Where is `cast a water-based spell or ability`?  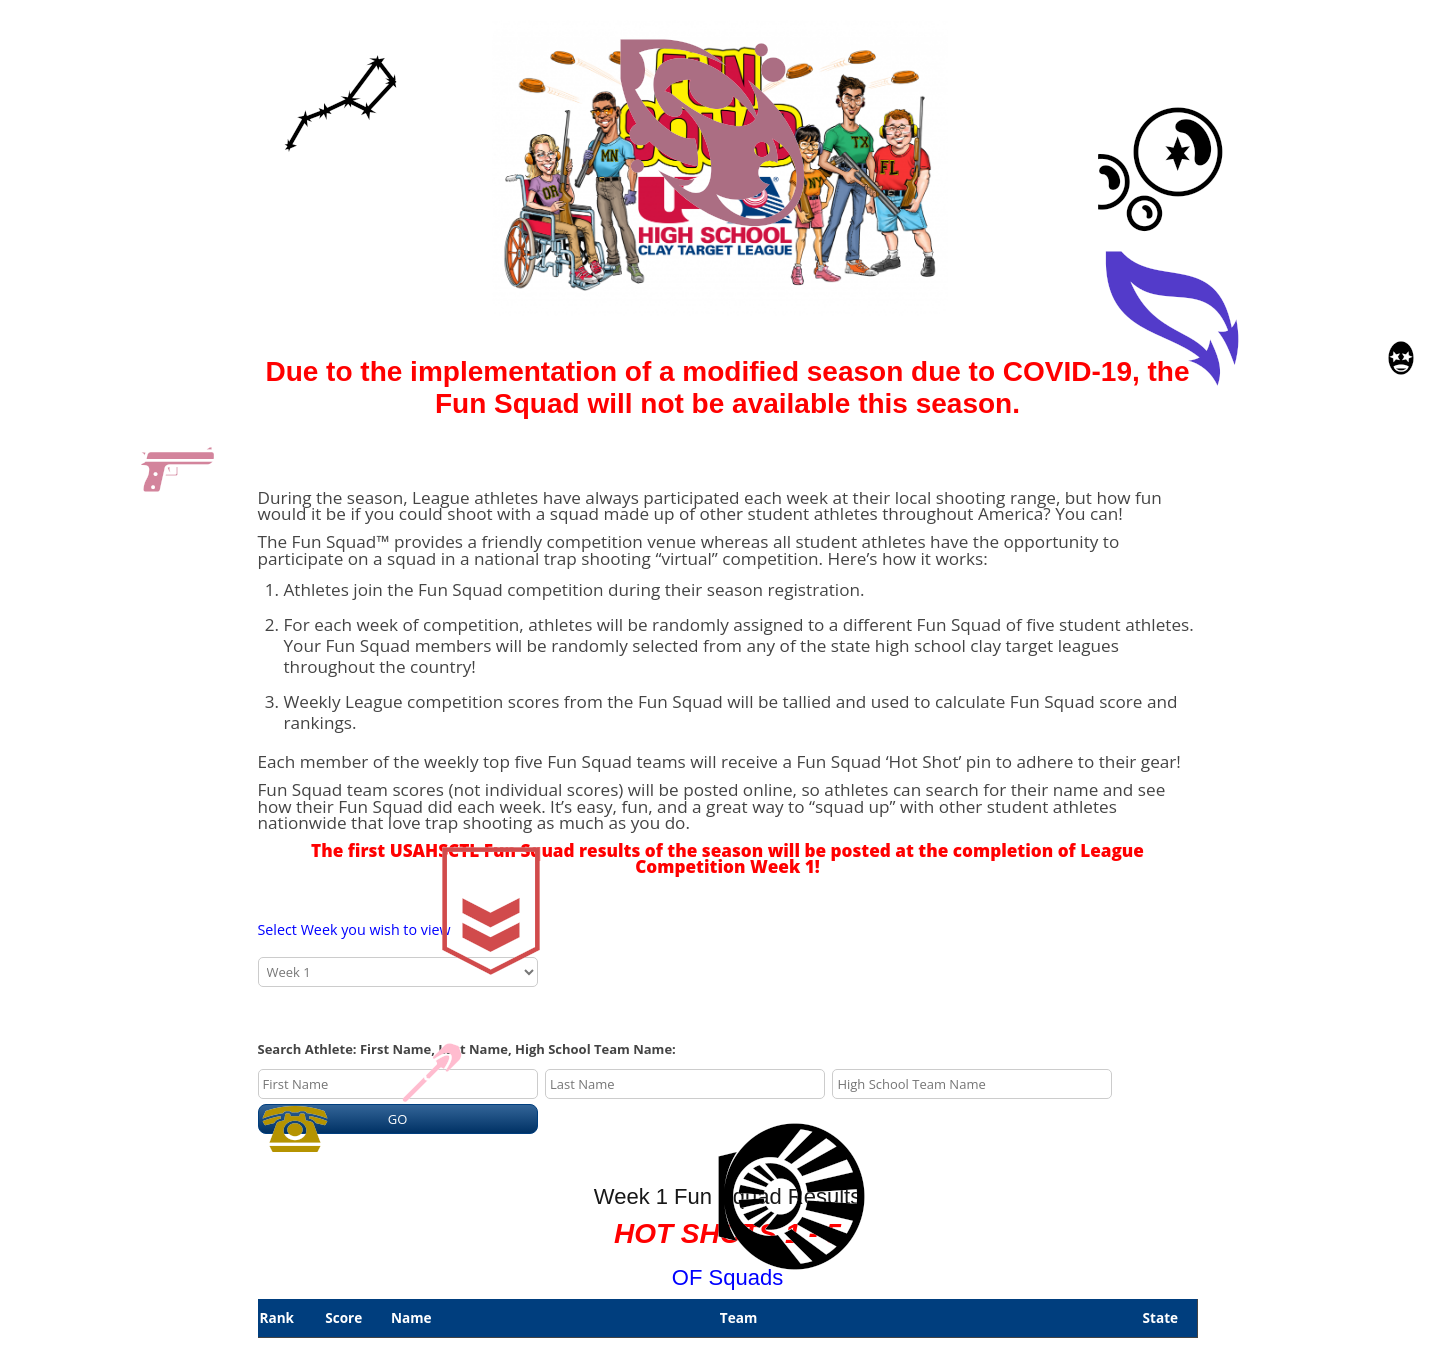
cast a water-based spell or ability is located at coordinates (712, 132).